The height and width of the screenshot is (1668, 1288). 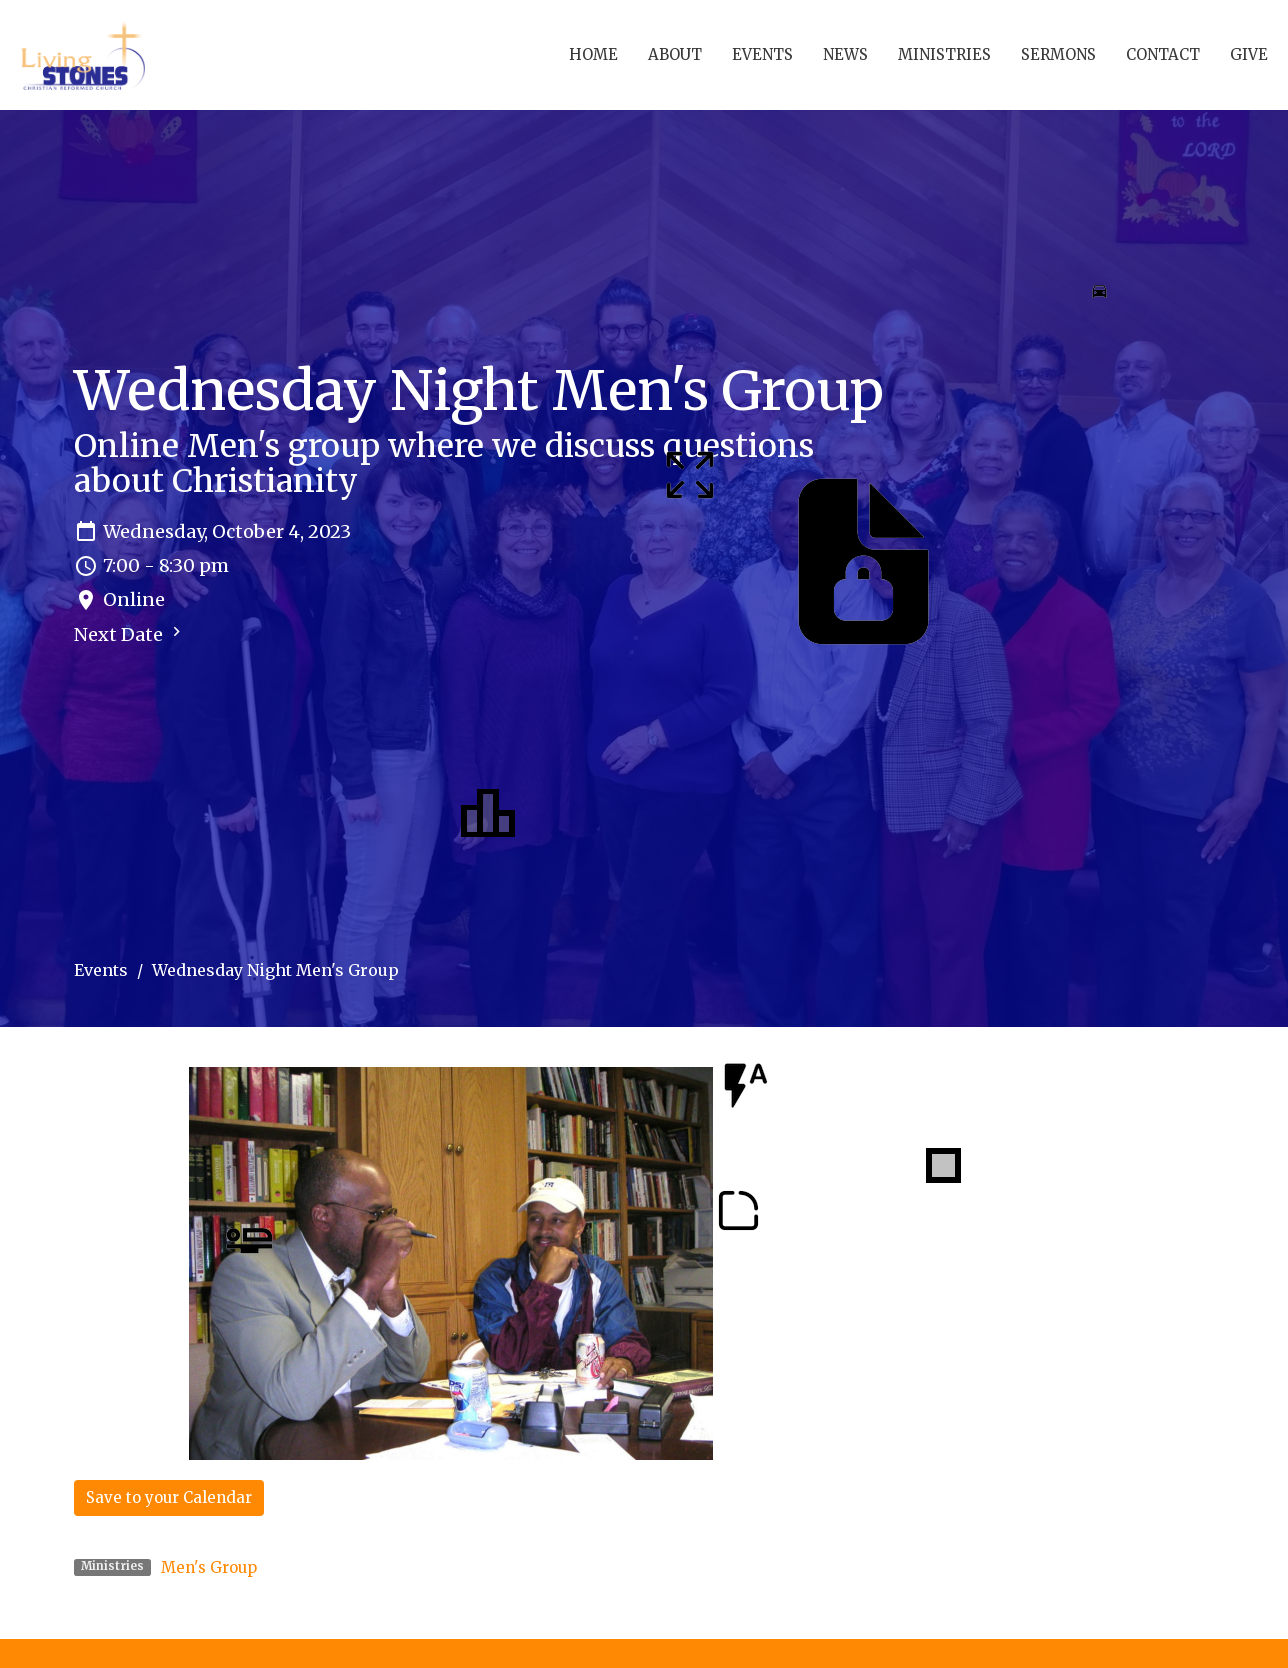 What do you see at coordinates (488, 813) in the screenshot?
I see `view leaderboard rankings` at bounding box center [488, 813].